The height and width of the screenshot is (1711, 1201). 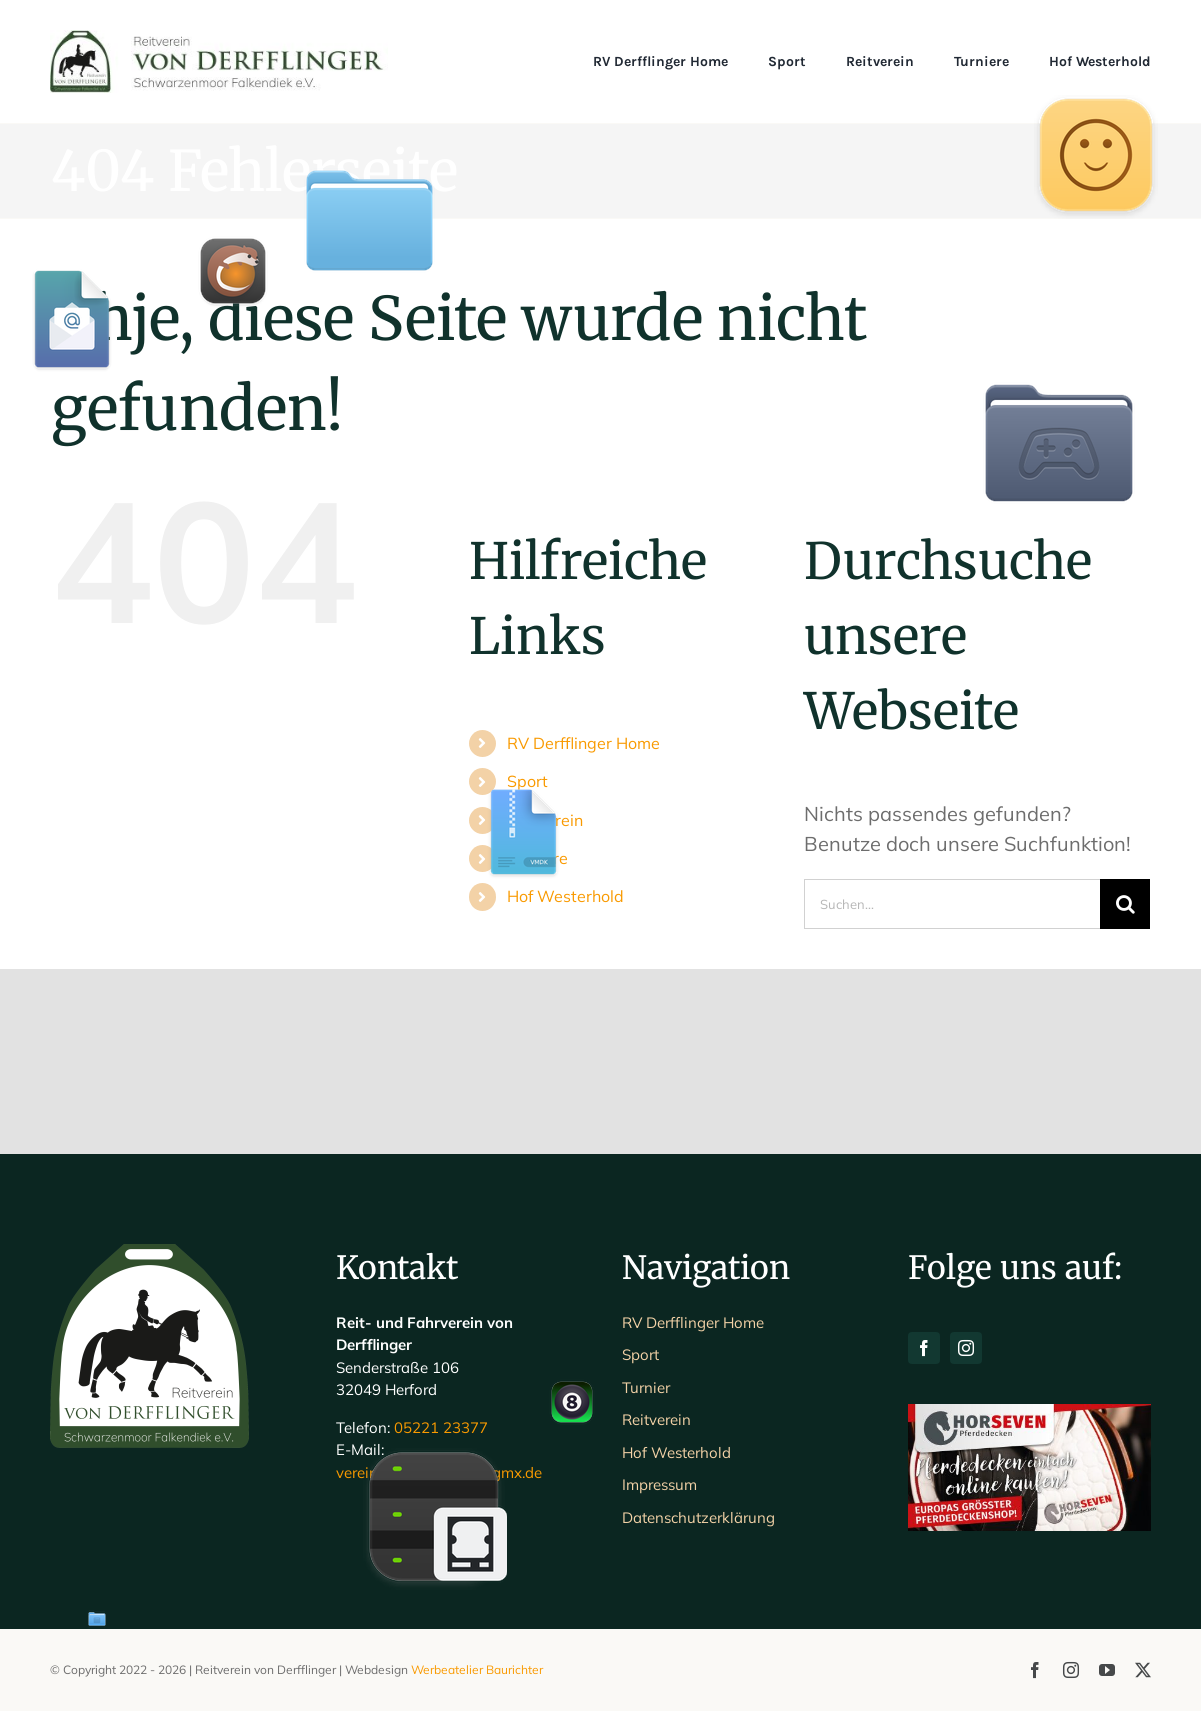 What do you see at coordinates (1059, 443) in the screenshot?
I see `open your games folder` at bounding box center [1059, 443].